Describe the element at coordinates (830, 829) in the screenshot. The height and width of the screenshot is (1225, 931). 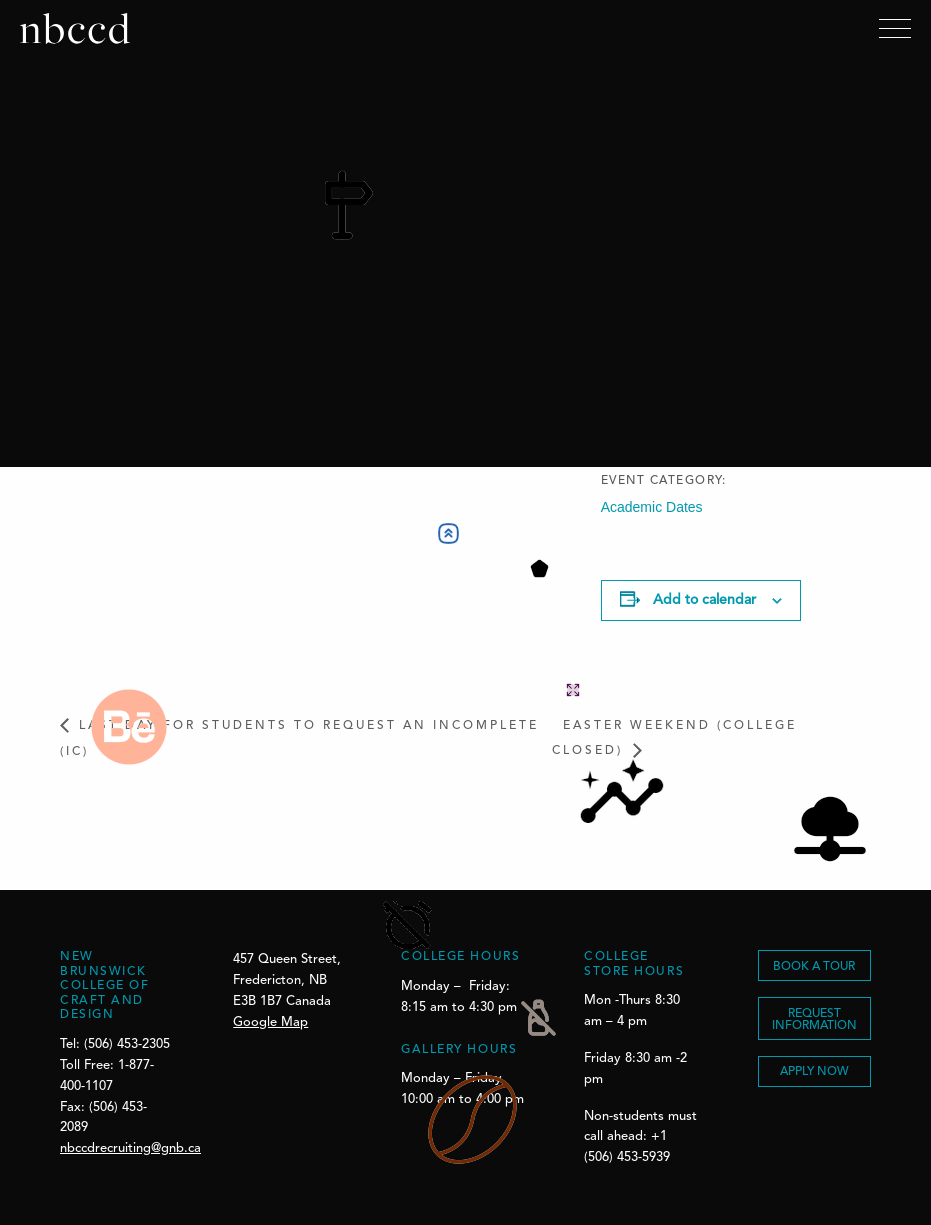
I see `cloud data sync status` at that location.